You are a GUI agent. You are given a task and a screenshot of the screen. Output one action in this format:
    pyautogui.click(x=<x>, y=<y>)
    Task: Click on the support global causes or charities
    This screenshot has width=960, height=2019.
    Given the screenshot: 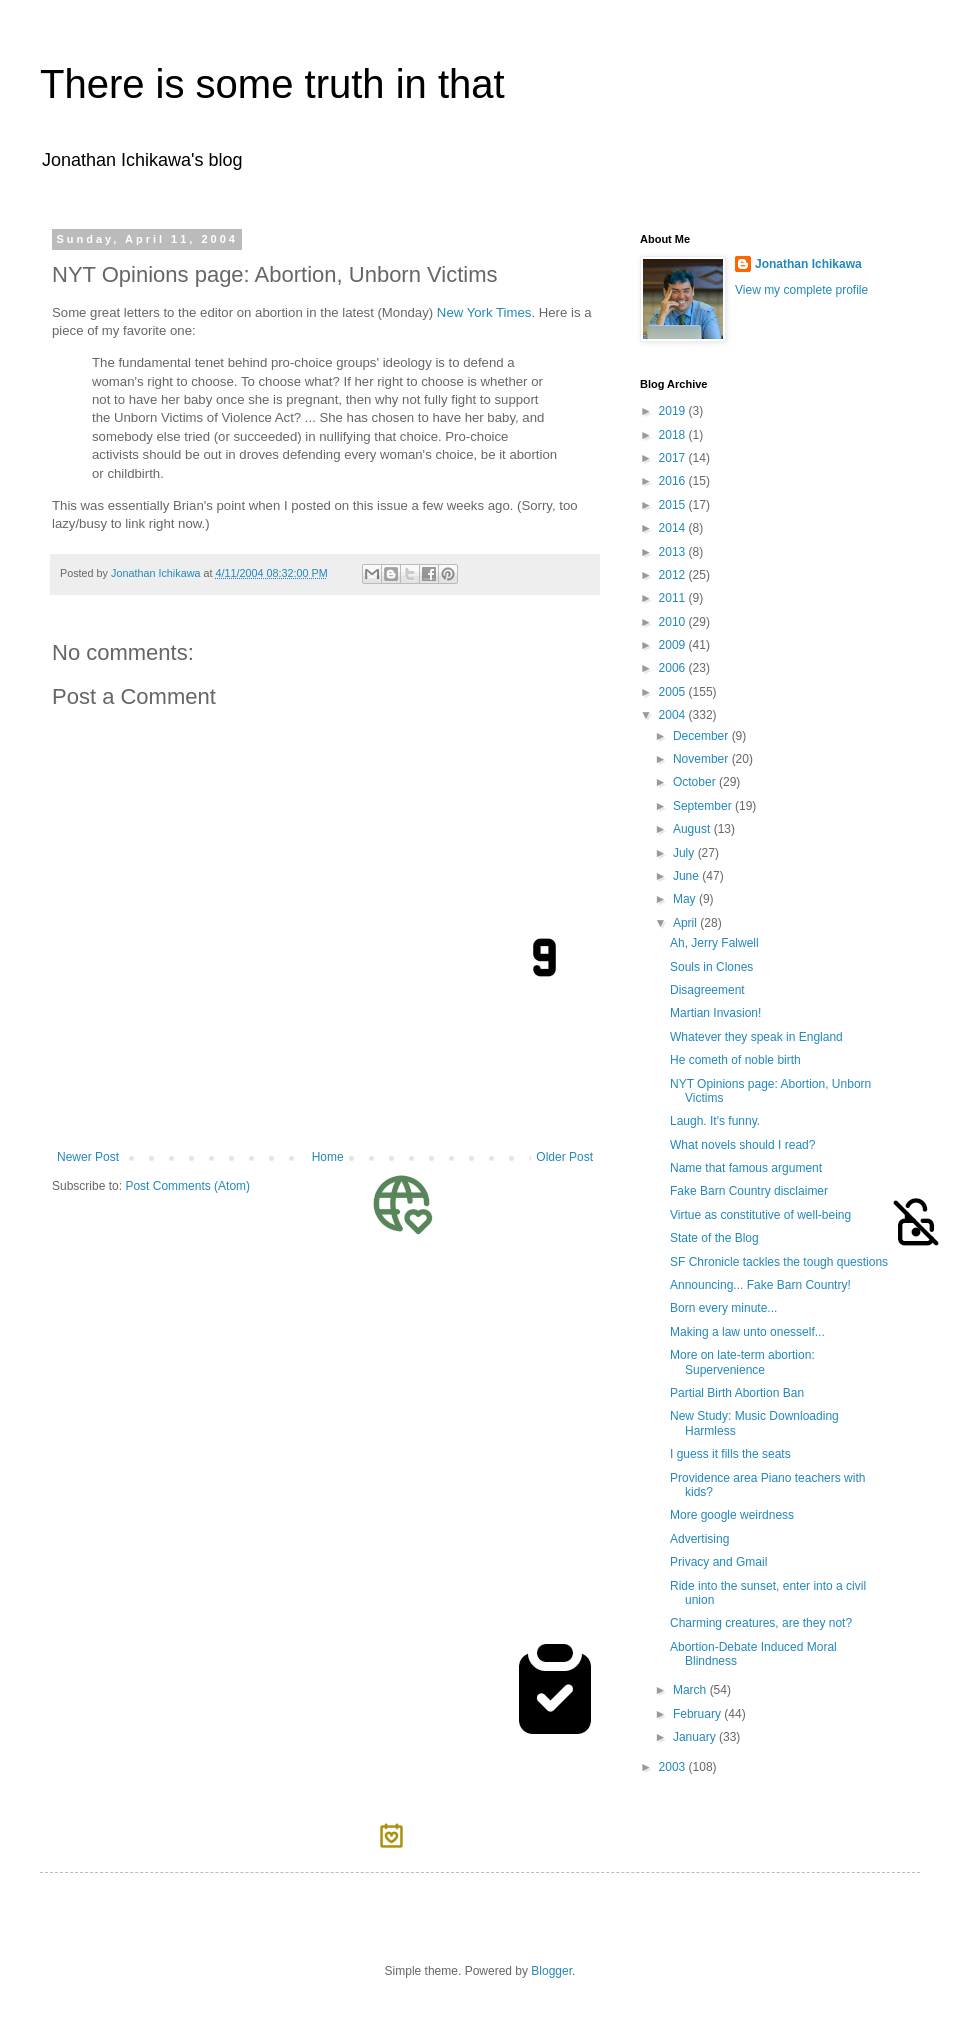 What is the action you would take?
    pyautogui.click(x=401, y=1203)
    